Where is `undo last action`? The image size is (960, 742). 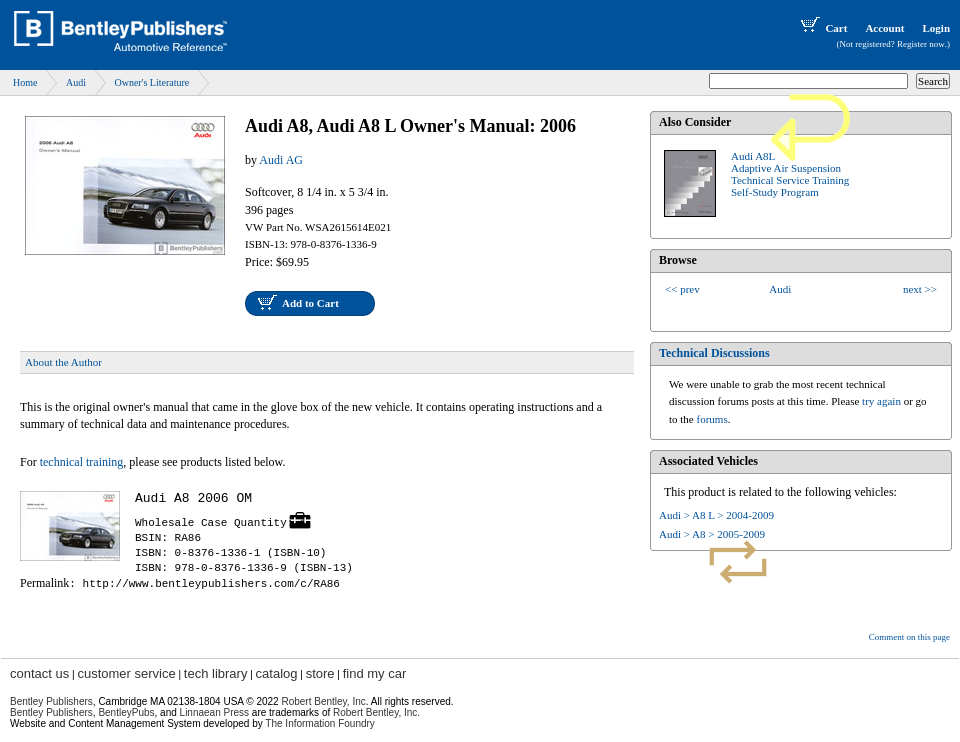
undo last action is located at coordinates (810, 124).